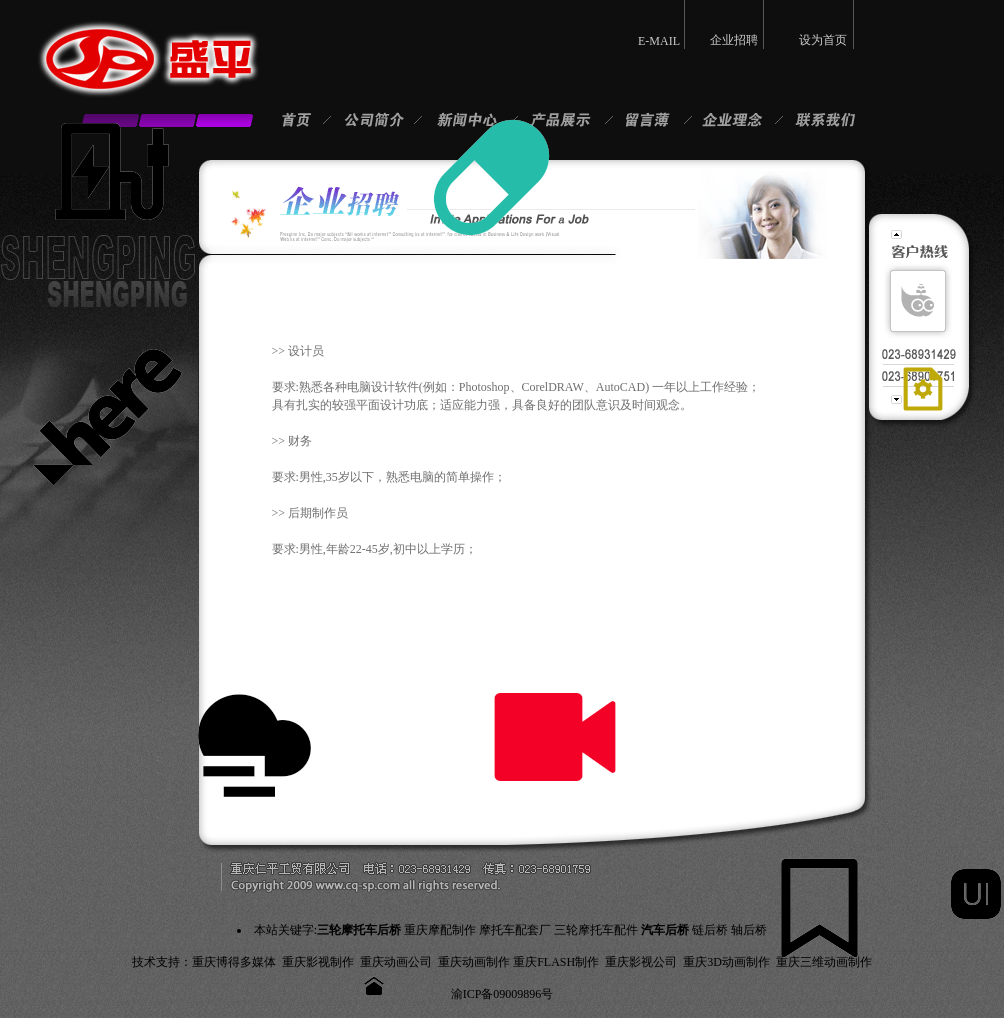 The image size is (1004, 1018). What do you see at coordinates (491, 177) in the screenshot?
I see `access medication or pharmacy features` at bounding box center [491, 177].